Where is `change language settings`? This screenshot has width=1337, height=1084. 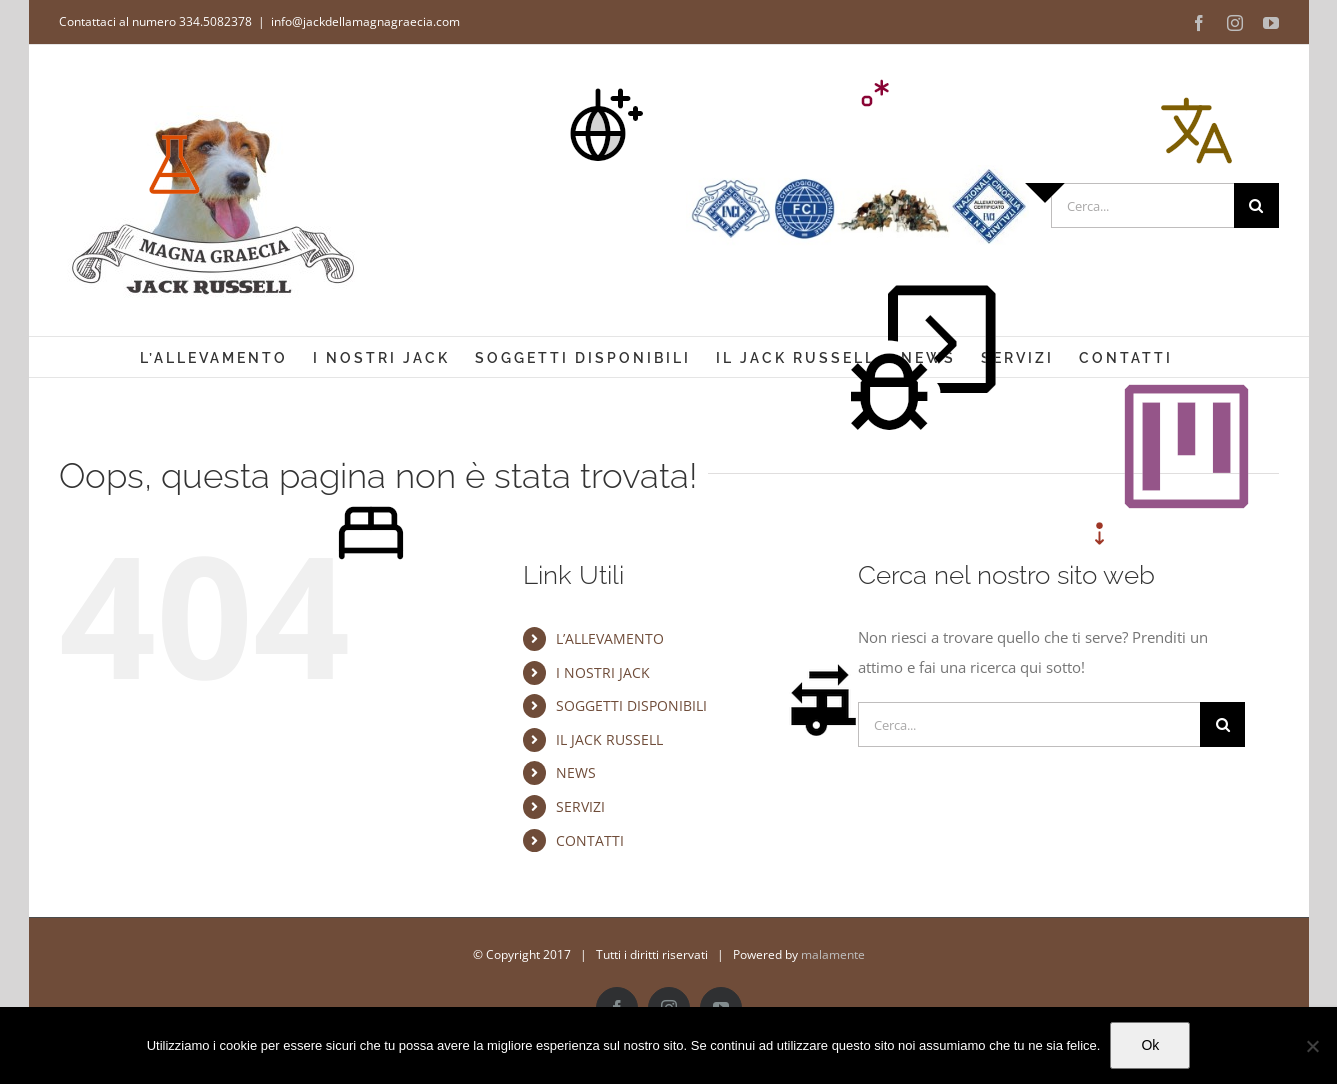 change language settings is located at coordinates (1196, 130).